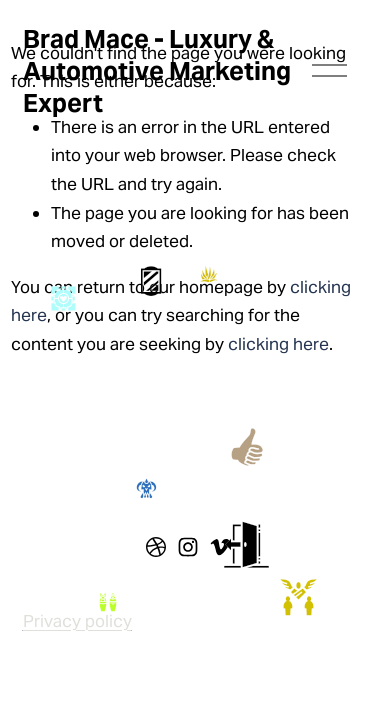  Describe the element at coordinates (146, 488) in the screenshot. I see `diablo or demon-themed game mode` at that location.